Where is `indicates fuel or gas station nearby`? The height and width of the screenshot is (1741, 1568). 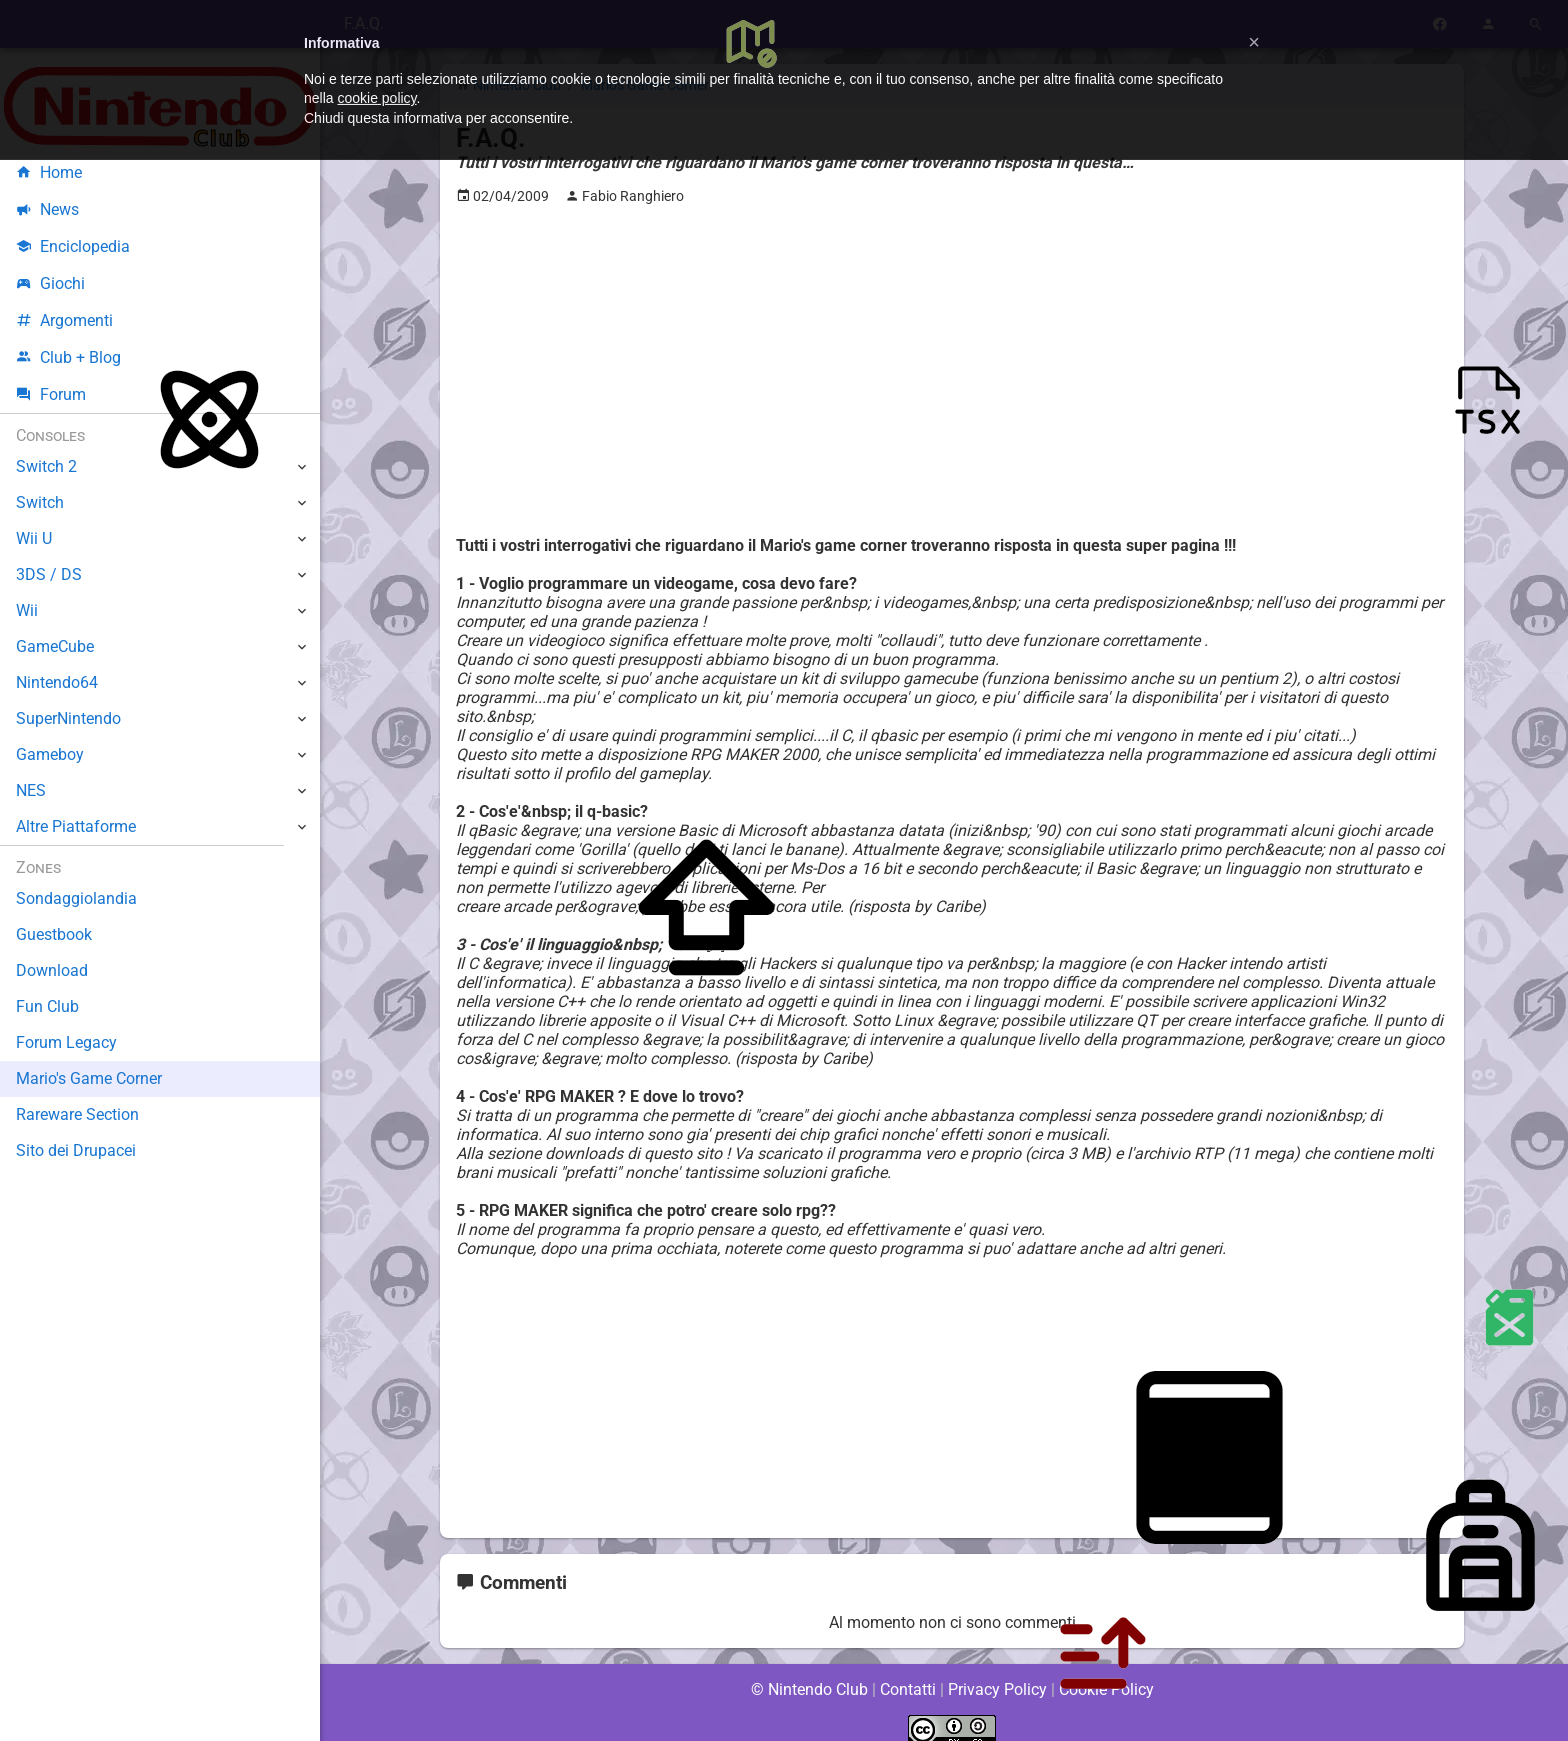
indicates fuel or gas station nearby is located at coordinates (1509, 1317).